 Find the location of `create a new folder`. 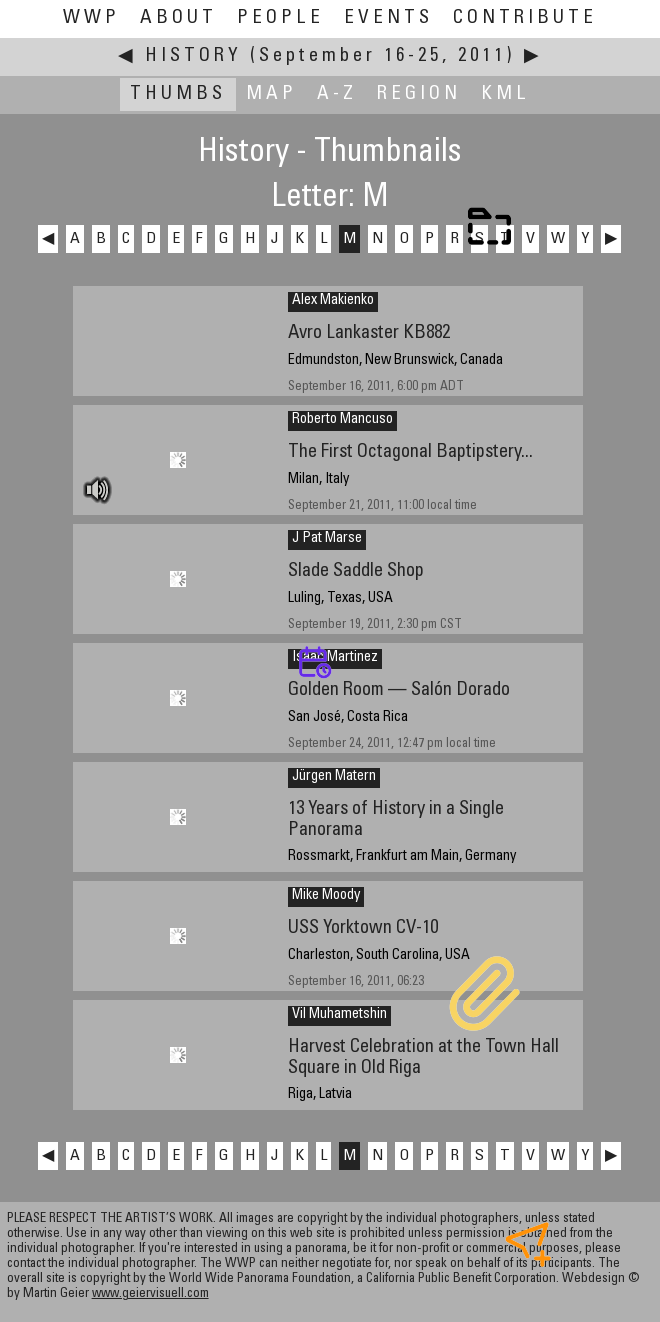

create a new folder is located at coordinates (489, 226).